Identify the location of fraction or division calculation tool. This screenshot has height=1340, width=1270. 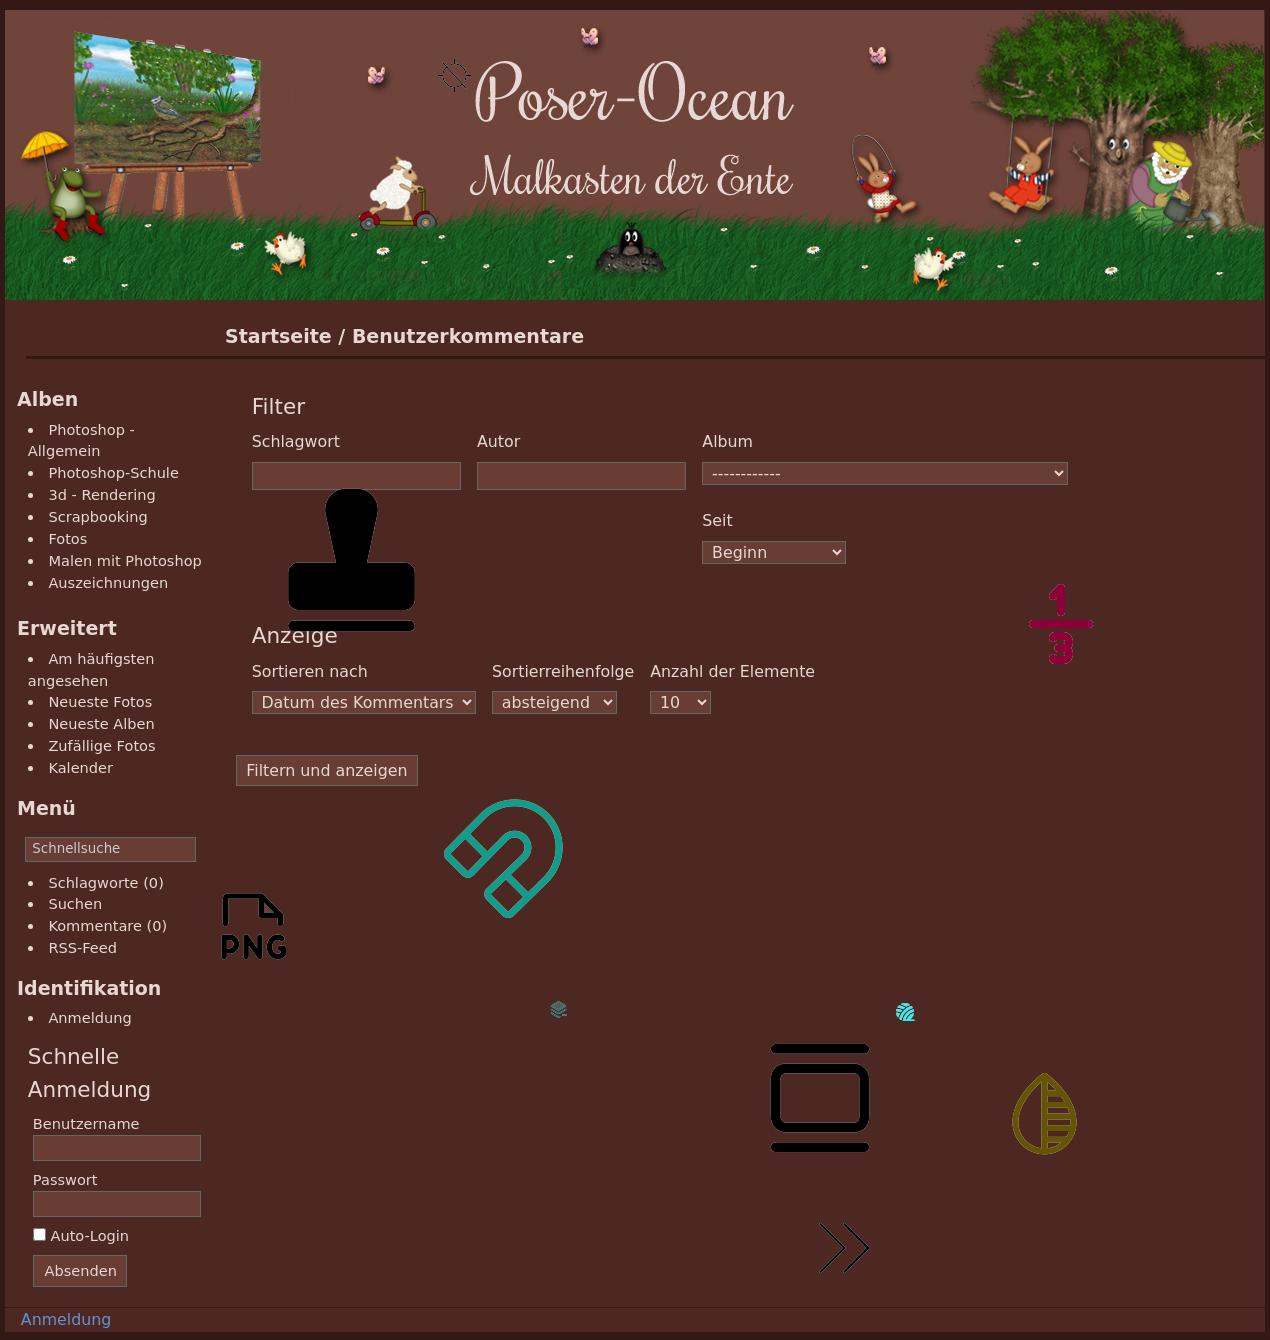
(1061, 624).